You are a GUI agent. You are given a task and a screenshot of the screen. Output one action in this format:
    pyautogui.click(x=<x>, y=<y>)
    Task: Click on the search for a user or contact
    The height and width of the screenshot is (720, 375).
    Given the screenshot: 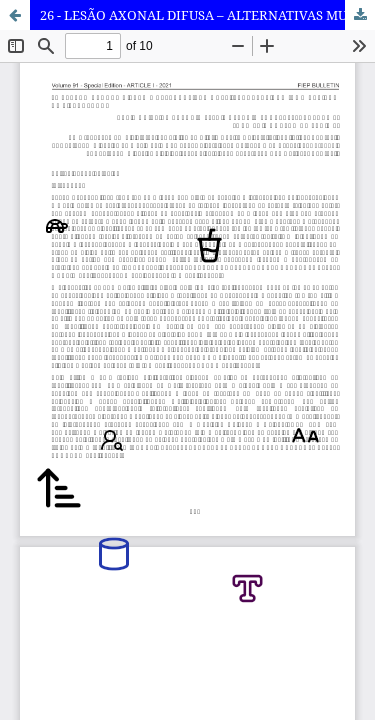 What is the action you would take?
    pyautogui.click(x=112, y=440)
    